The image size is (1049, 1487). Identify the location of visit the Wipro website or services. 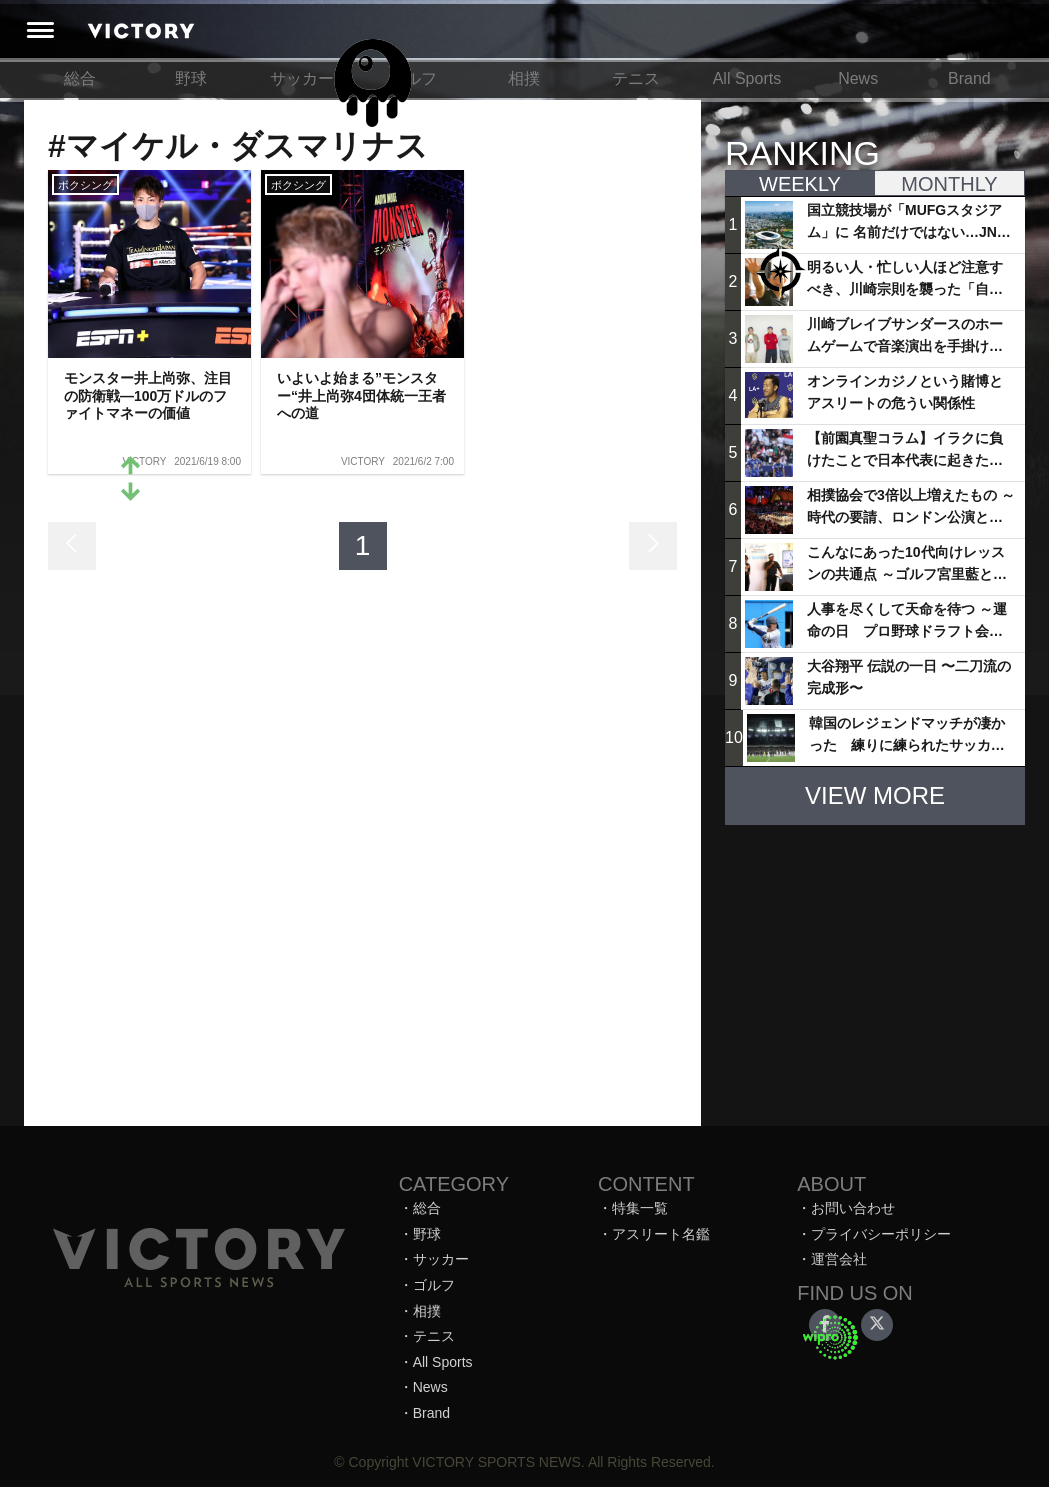
(830, 1337).